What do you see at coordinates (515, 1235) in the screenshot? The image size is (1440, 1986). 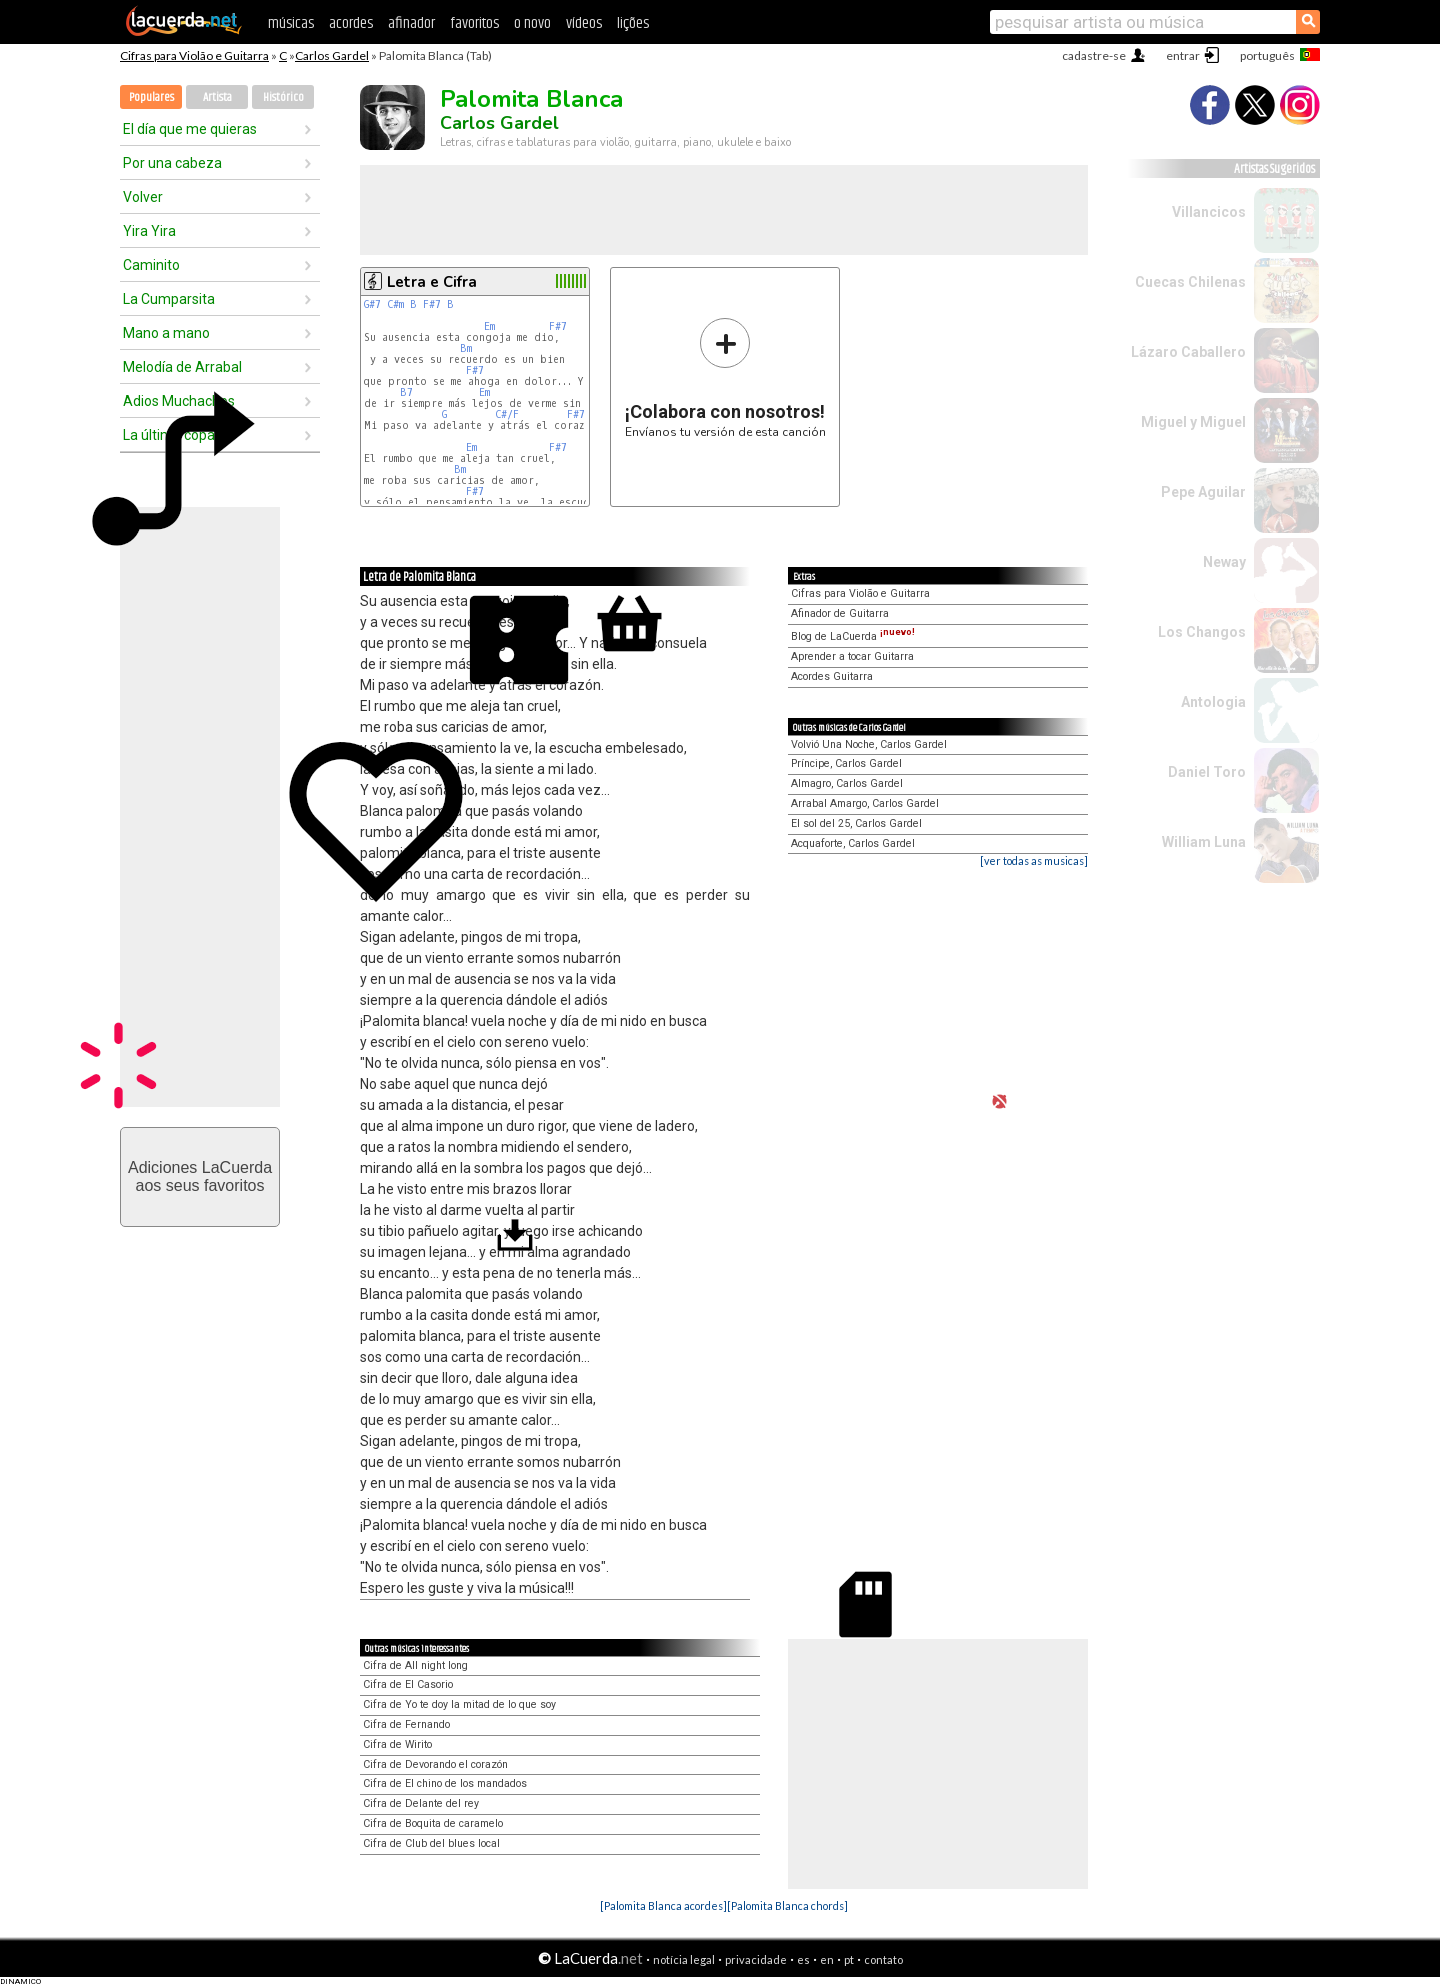 I see `download a file or document` at bounding box center [515, 1235].